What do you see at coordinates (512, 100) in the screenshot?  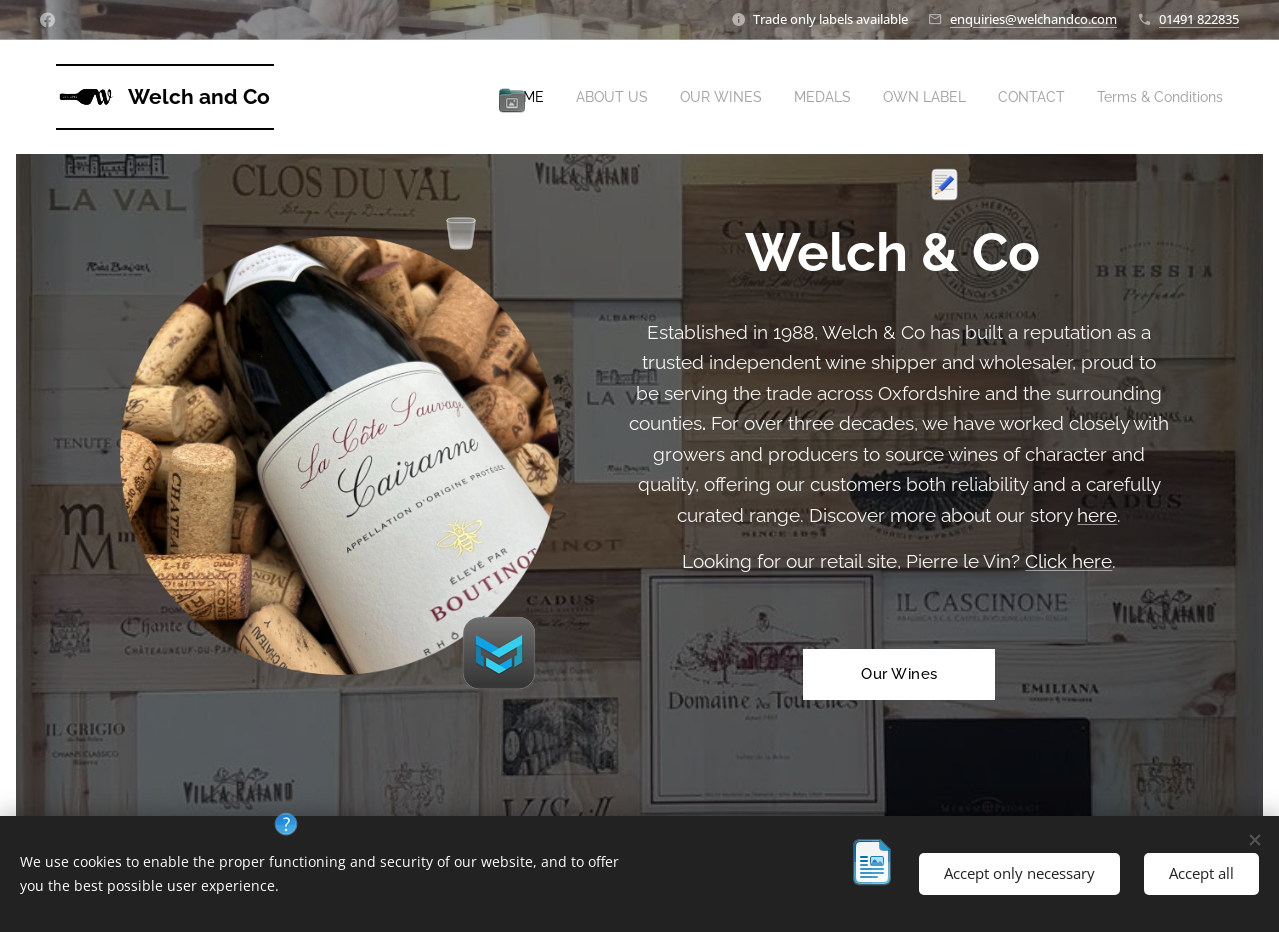 I see `open your pictures folder` at bounding box center [512, 100].